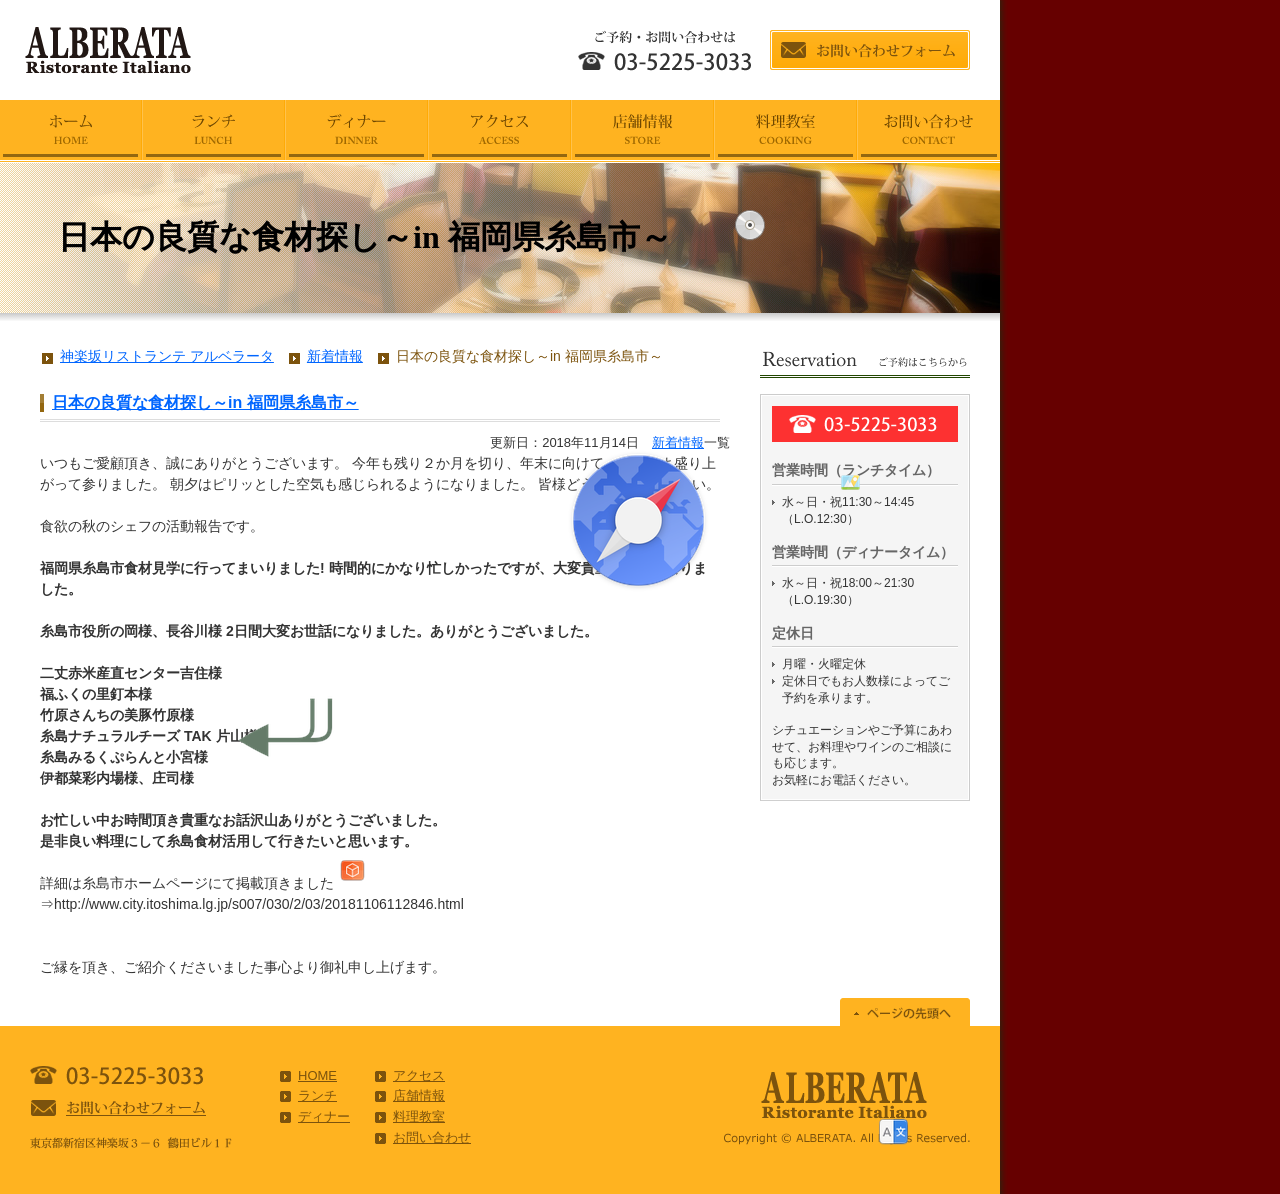  Describe the element at coordinates (750, 225) in the screenshot. I see `indicates a blank CD-R disc ready for burning` at that location.